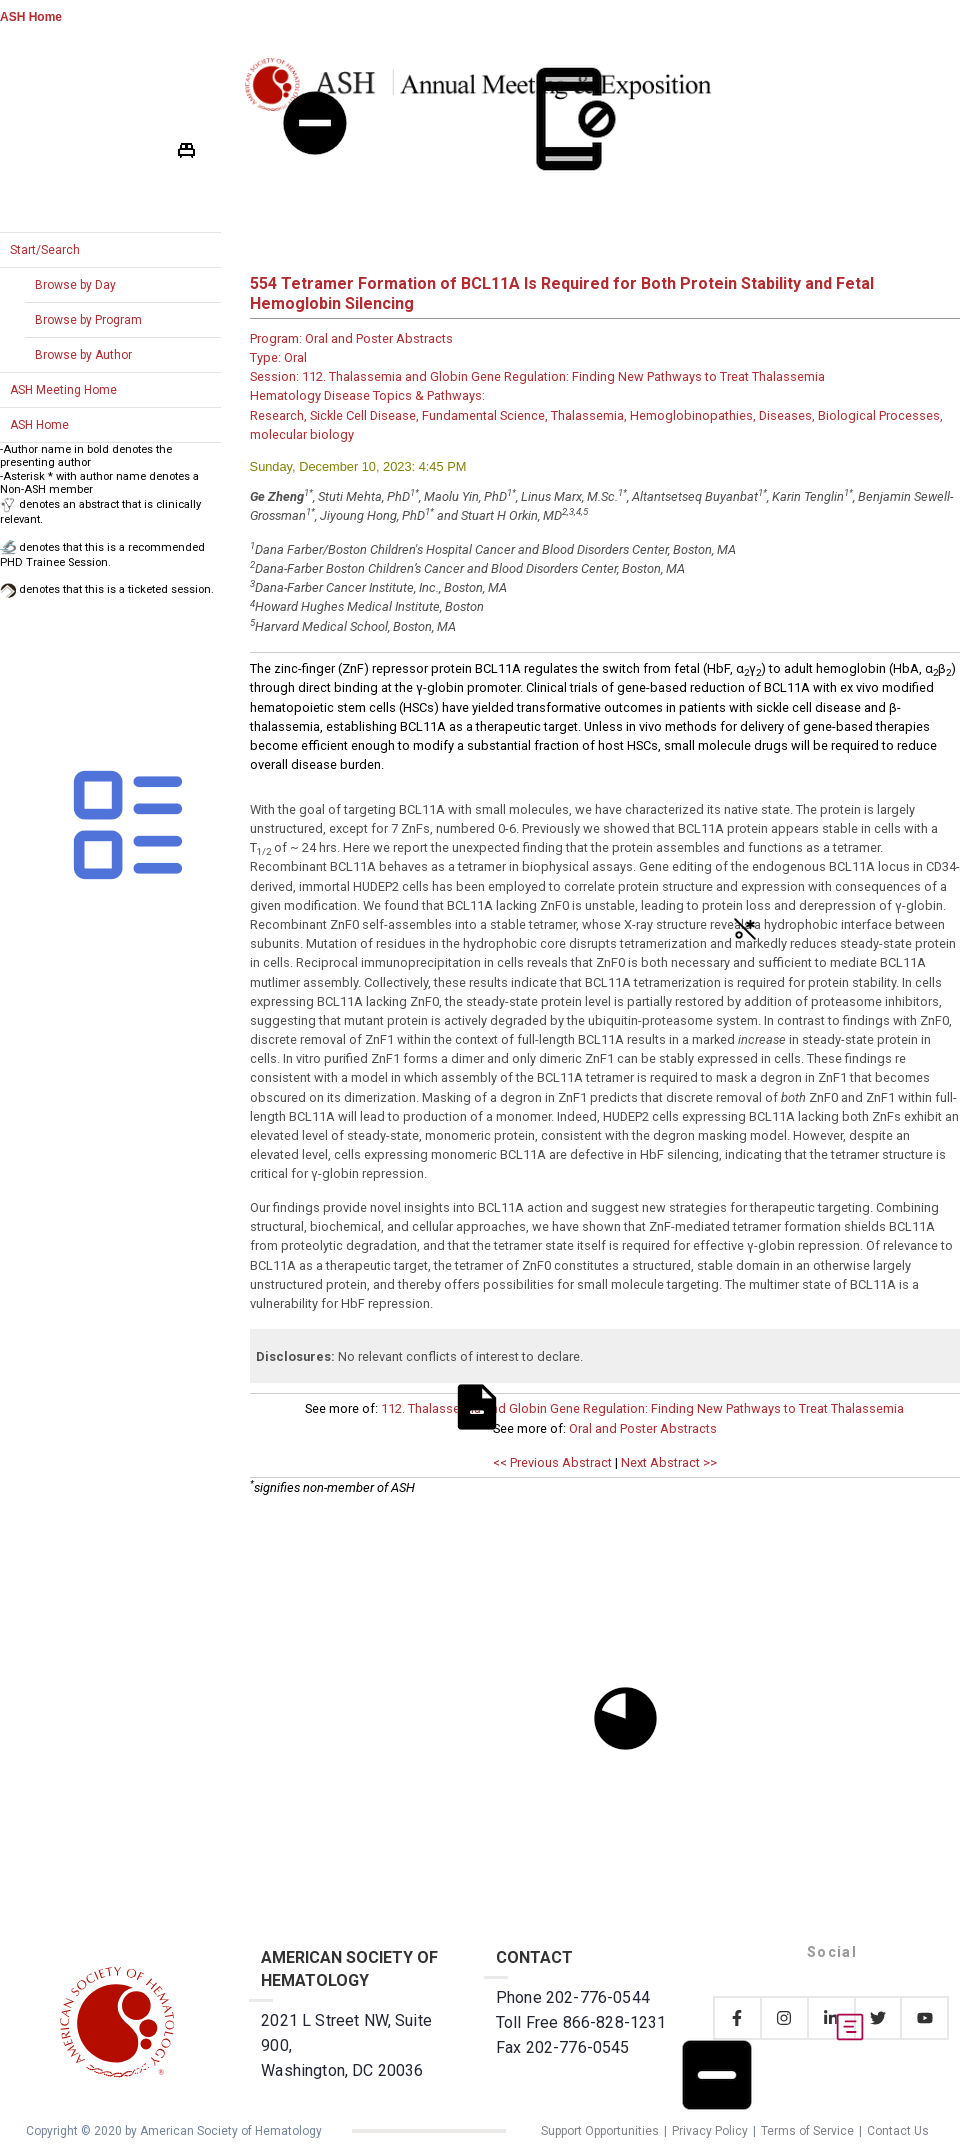 The width and height of the screenshot is (960, 2156). Describe the element at coordinates (477, 1407) in the screenshot. I see `remove content from a file` at that location.